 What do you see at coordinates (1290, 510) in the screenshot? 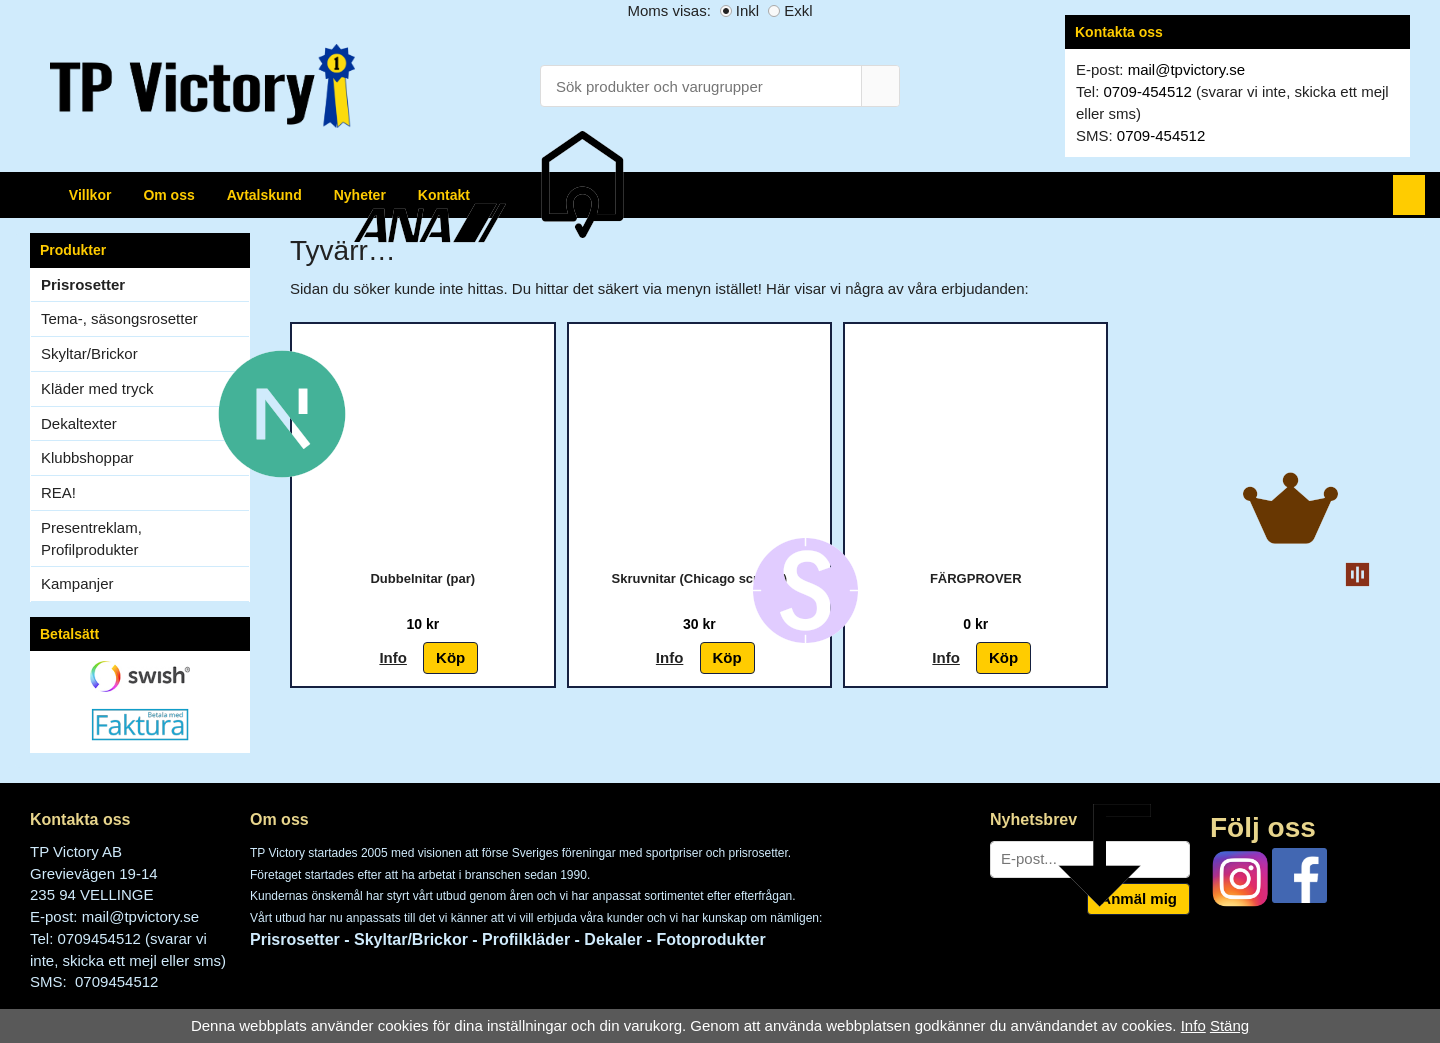
I see `web awesome brand logo` at bounding box center [1290, 510].